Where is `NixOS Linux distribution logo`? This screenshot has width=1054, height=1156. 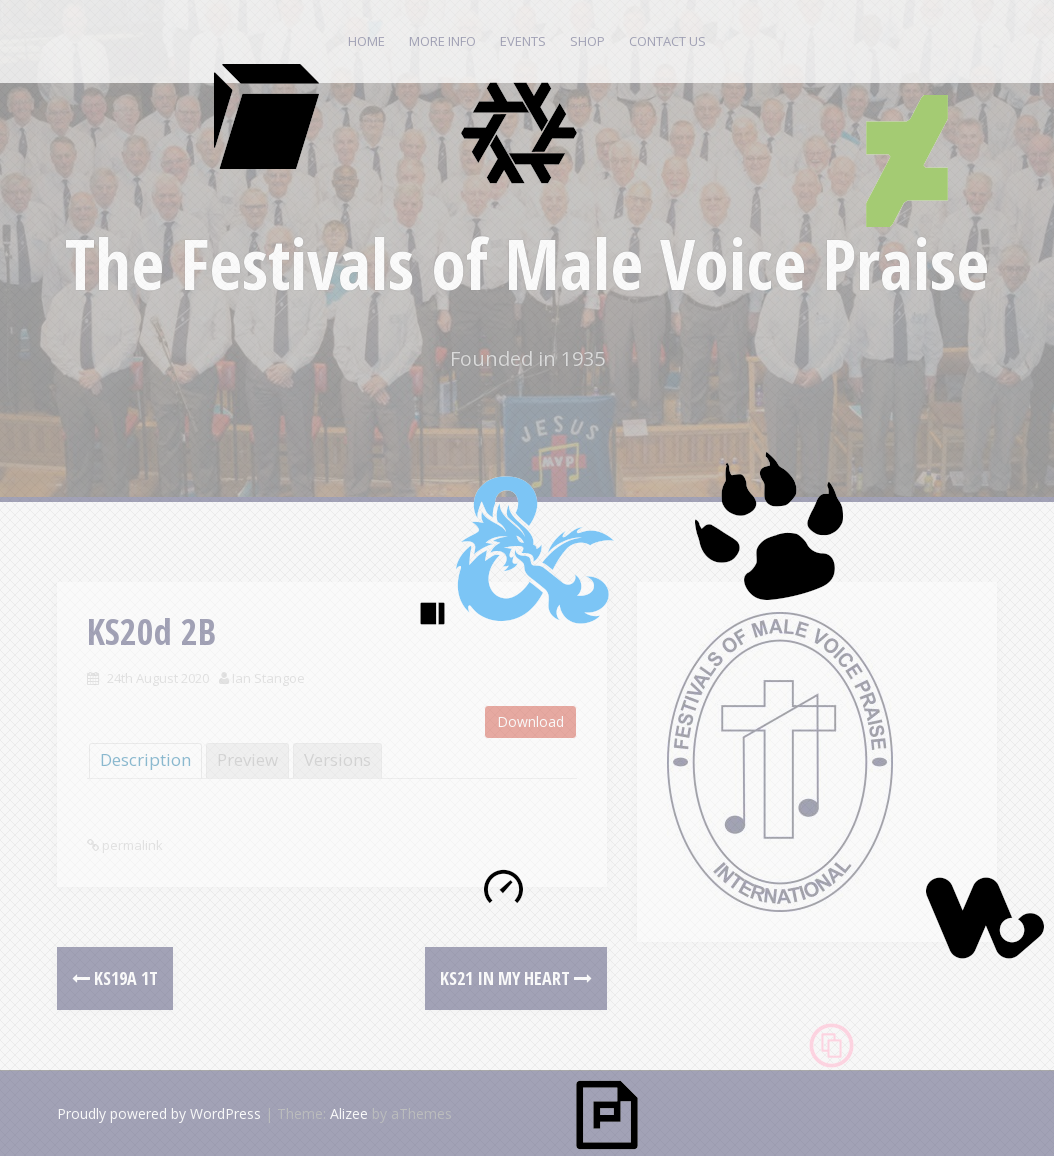
NixOS Linux distribution logo is located at coordinates (519, 133).